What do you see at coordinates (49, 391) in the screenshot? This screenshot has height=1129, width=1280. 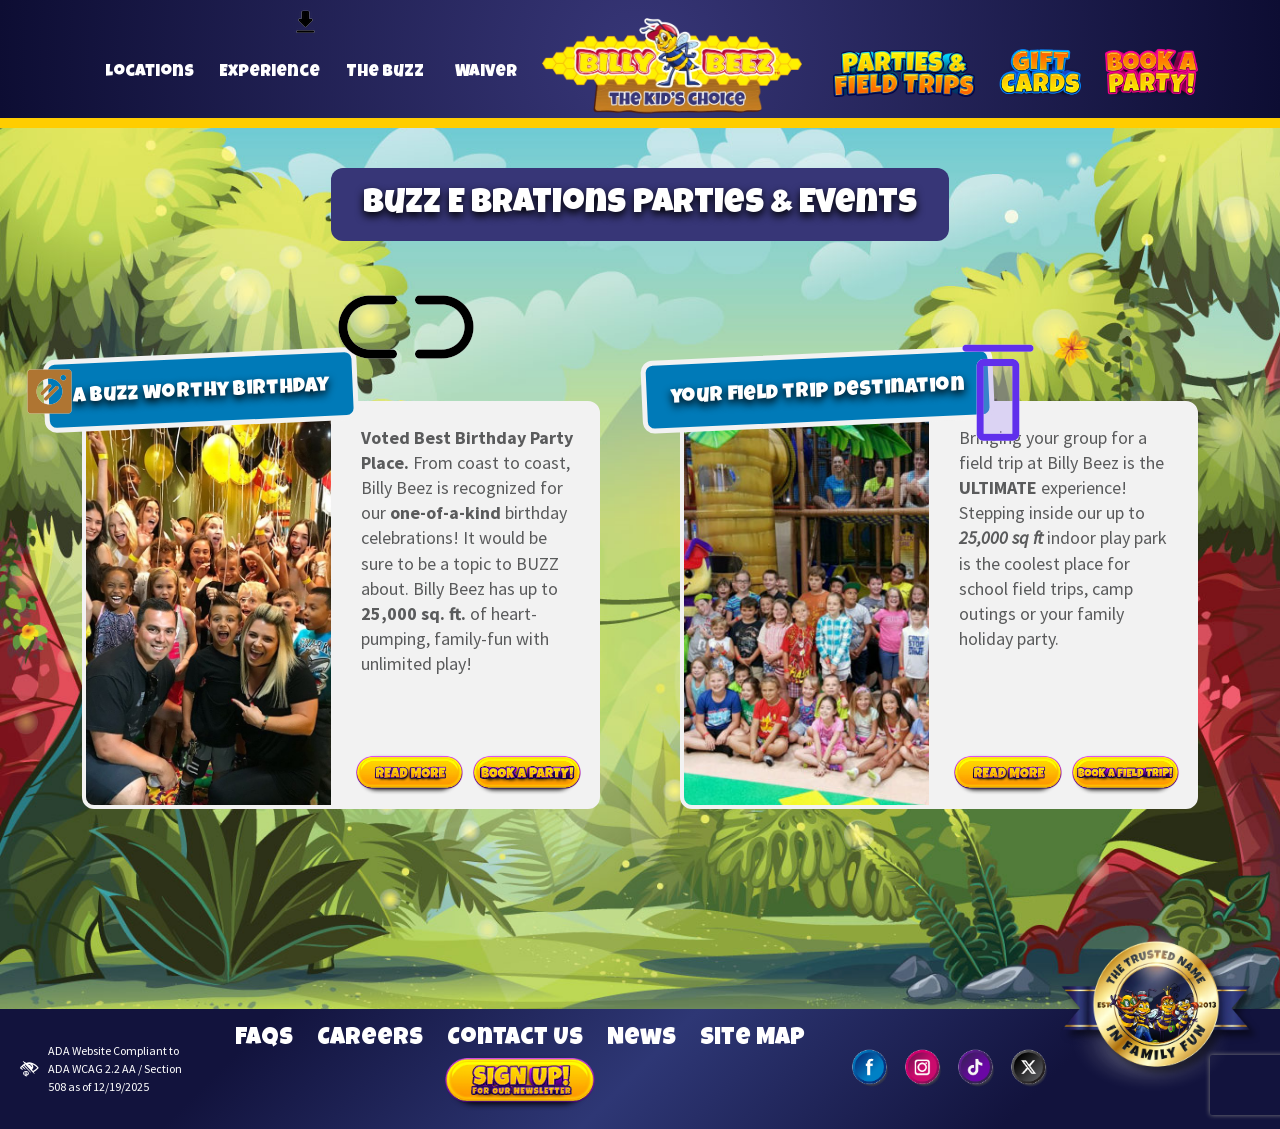 I see `access laundry or washing machine controls` at bounding box center [49, 391].